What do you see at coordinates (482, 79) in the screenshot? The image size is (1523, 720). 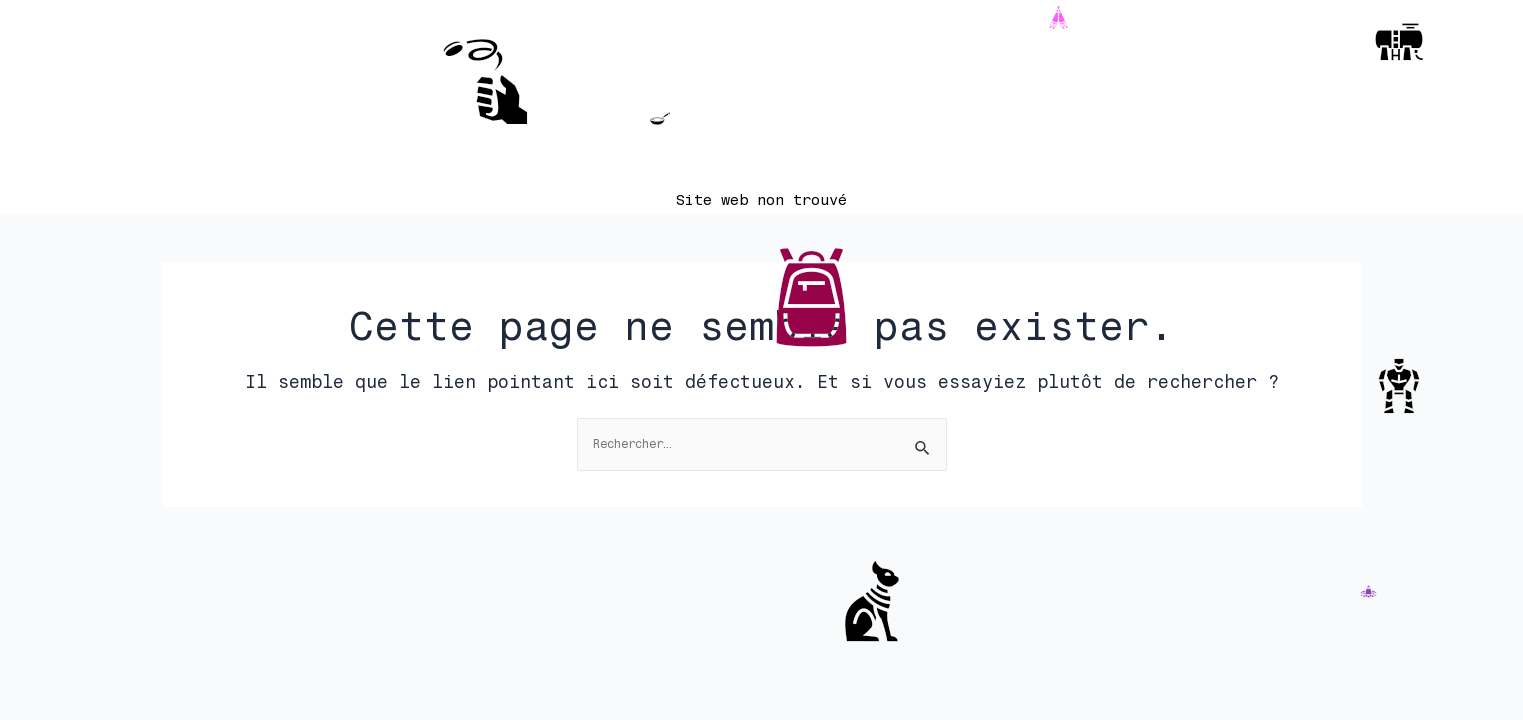 I see `flip a coin for random decision` at bounding box center [482, 79].